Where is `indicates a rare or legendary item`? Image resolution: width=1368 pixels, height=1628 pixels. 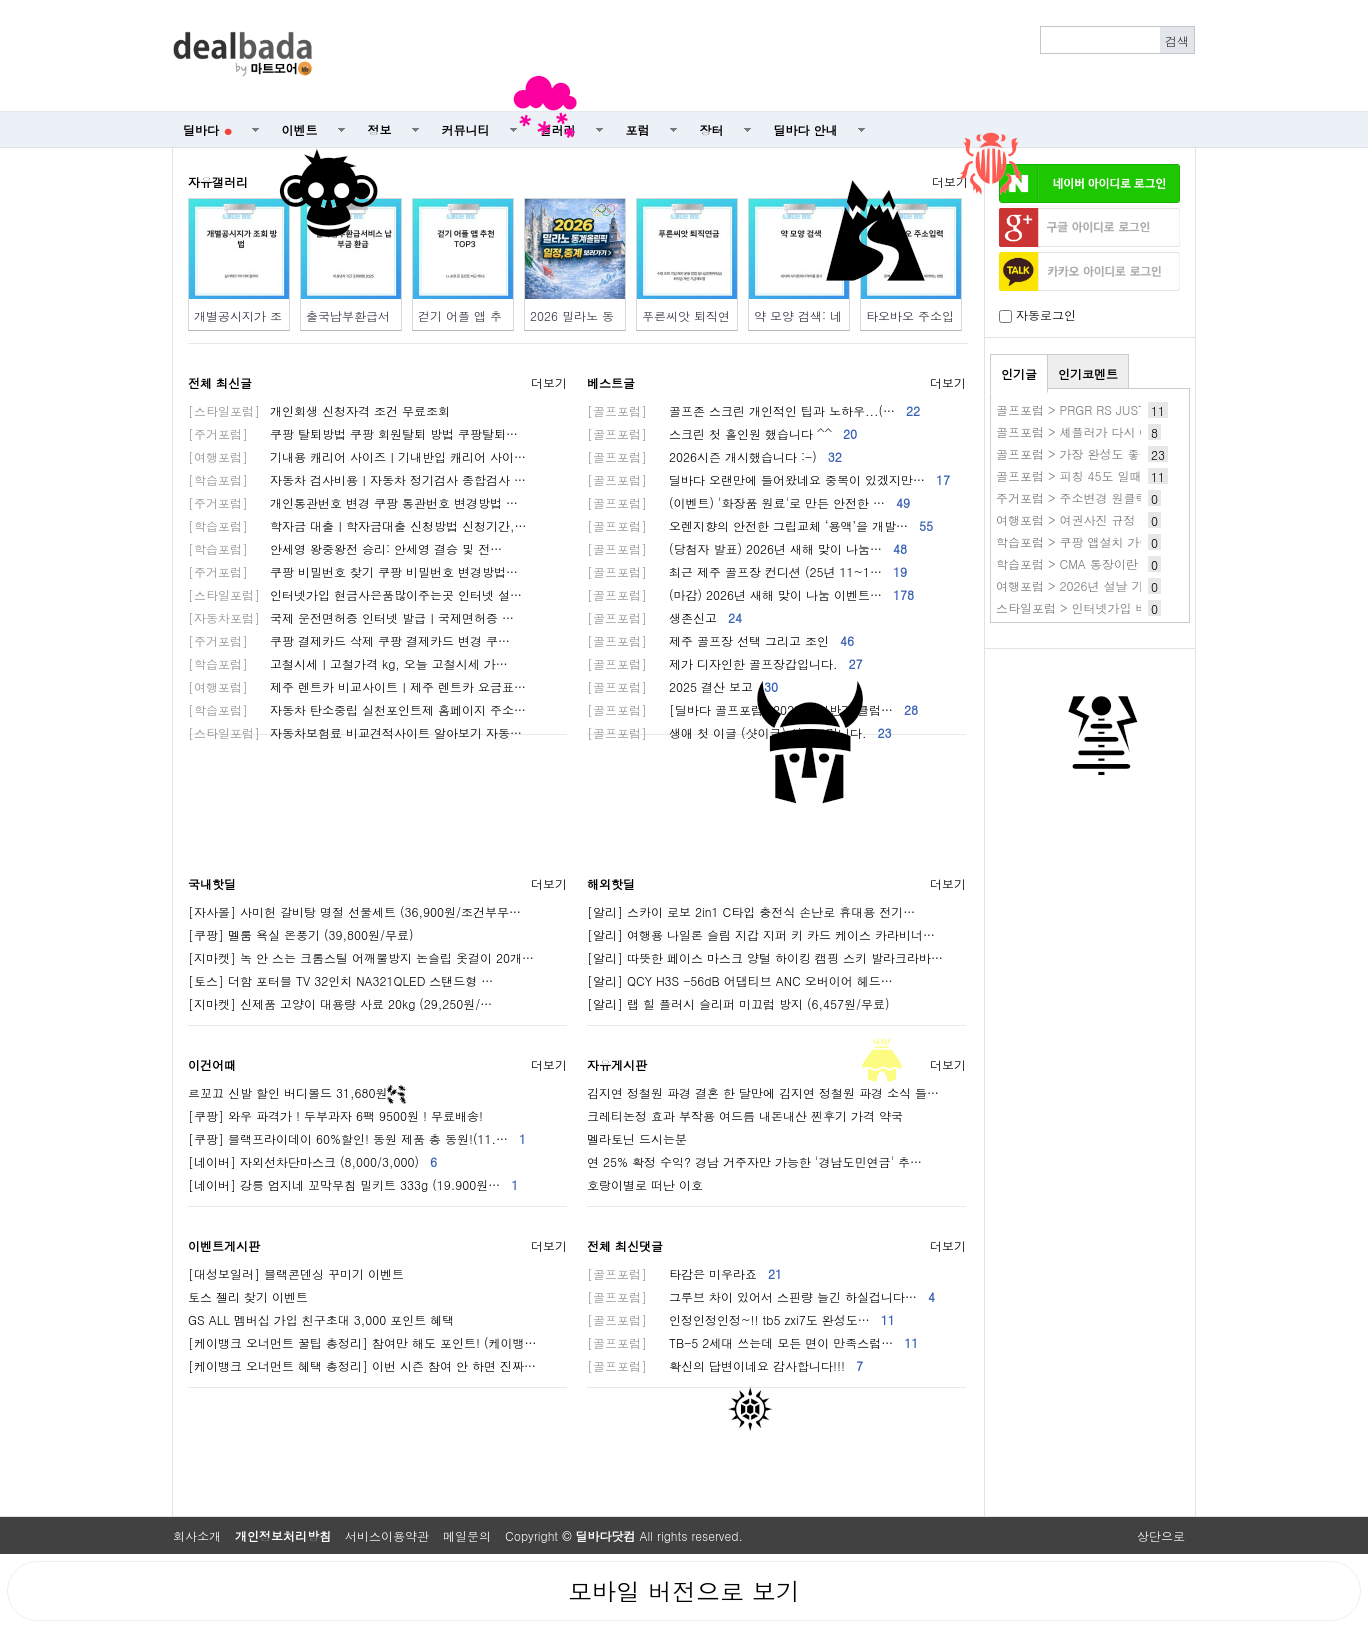
indicates a rare or legendary item is located at coordinates (750, 1409).